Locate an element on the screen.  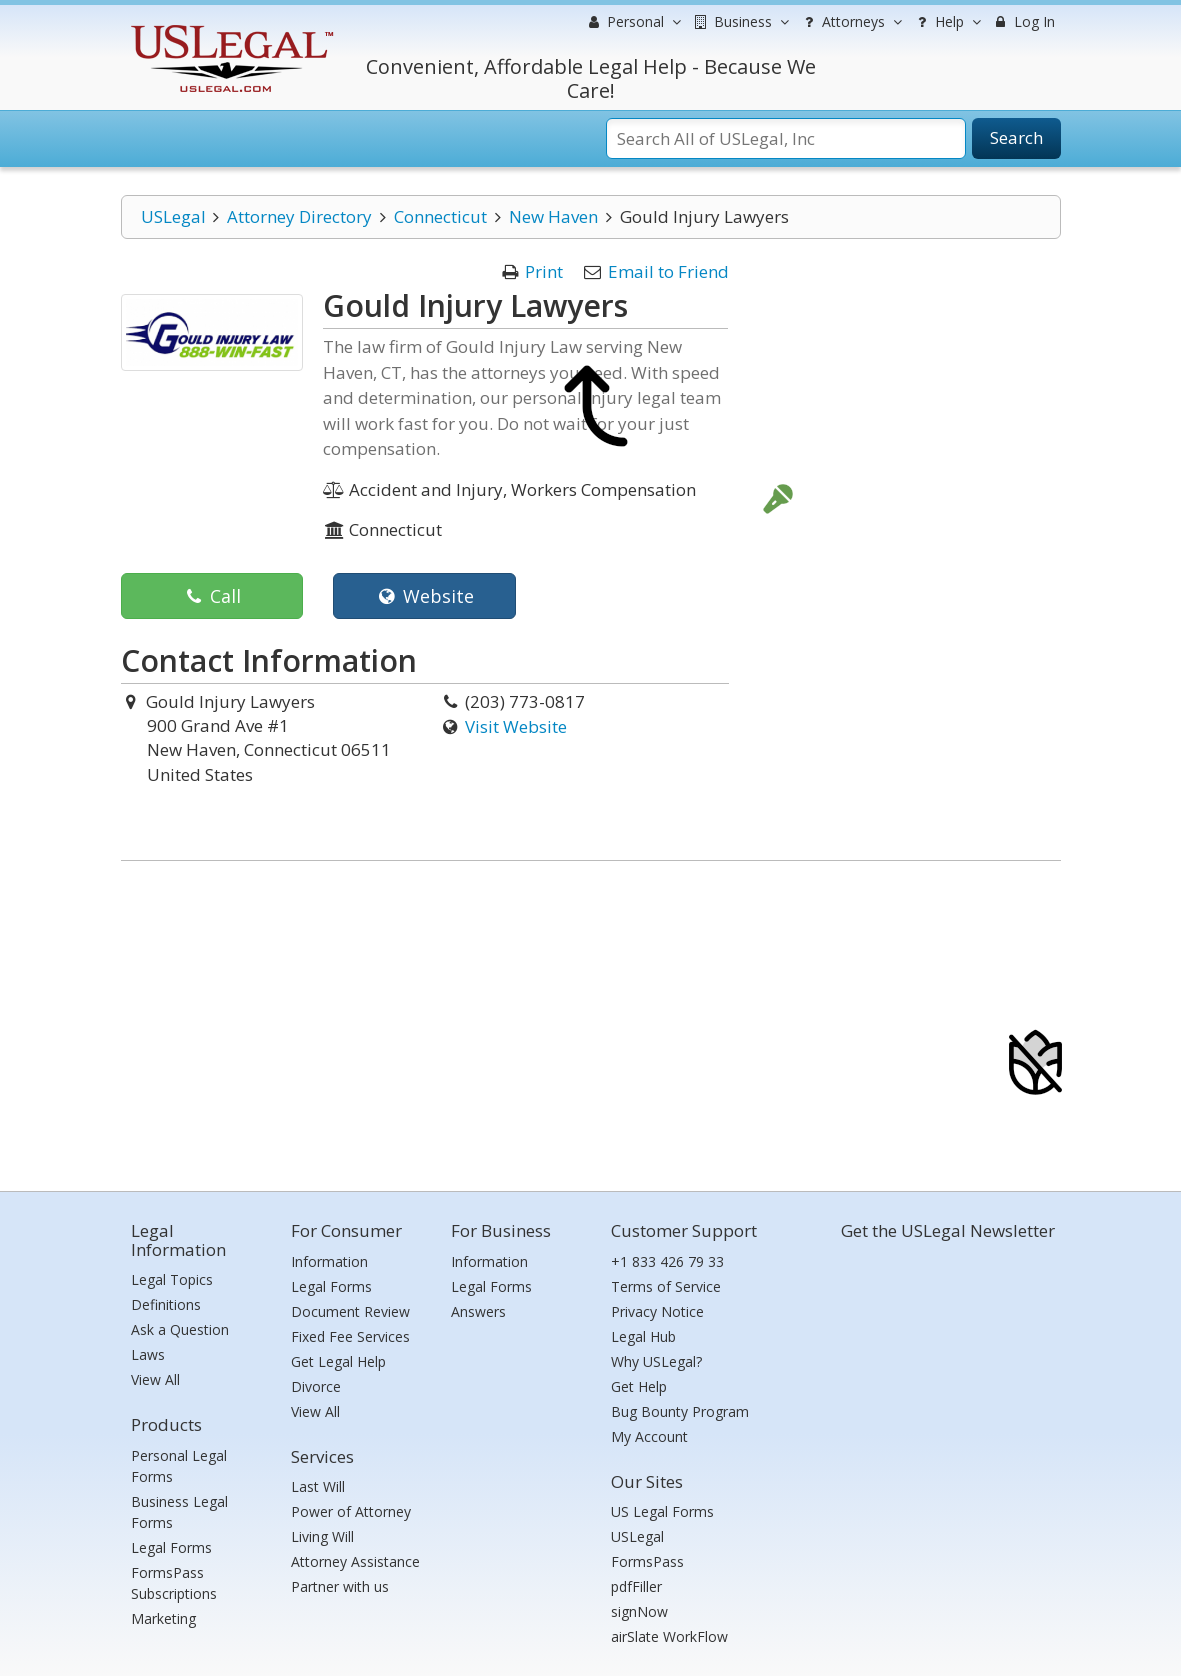
indicates gluten-free or grain-free option is located at coordinates (1035, 1063).